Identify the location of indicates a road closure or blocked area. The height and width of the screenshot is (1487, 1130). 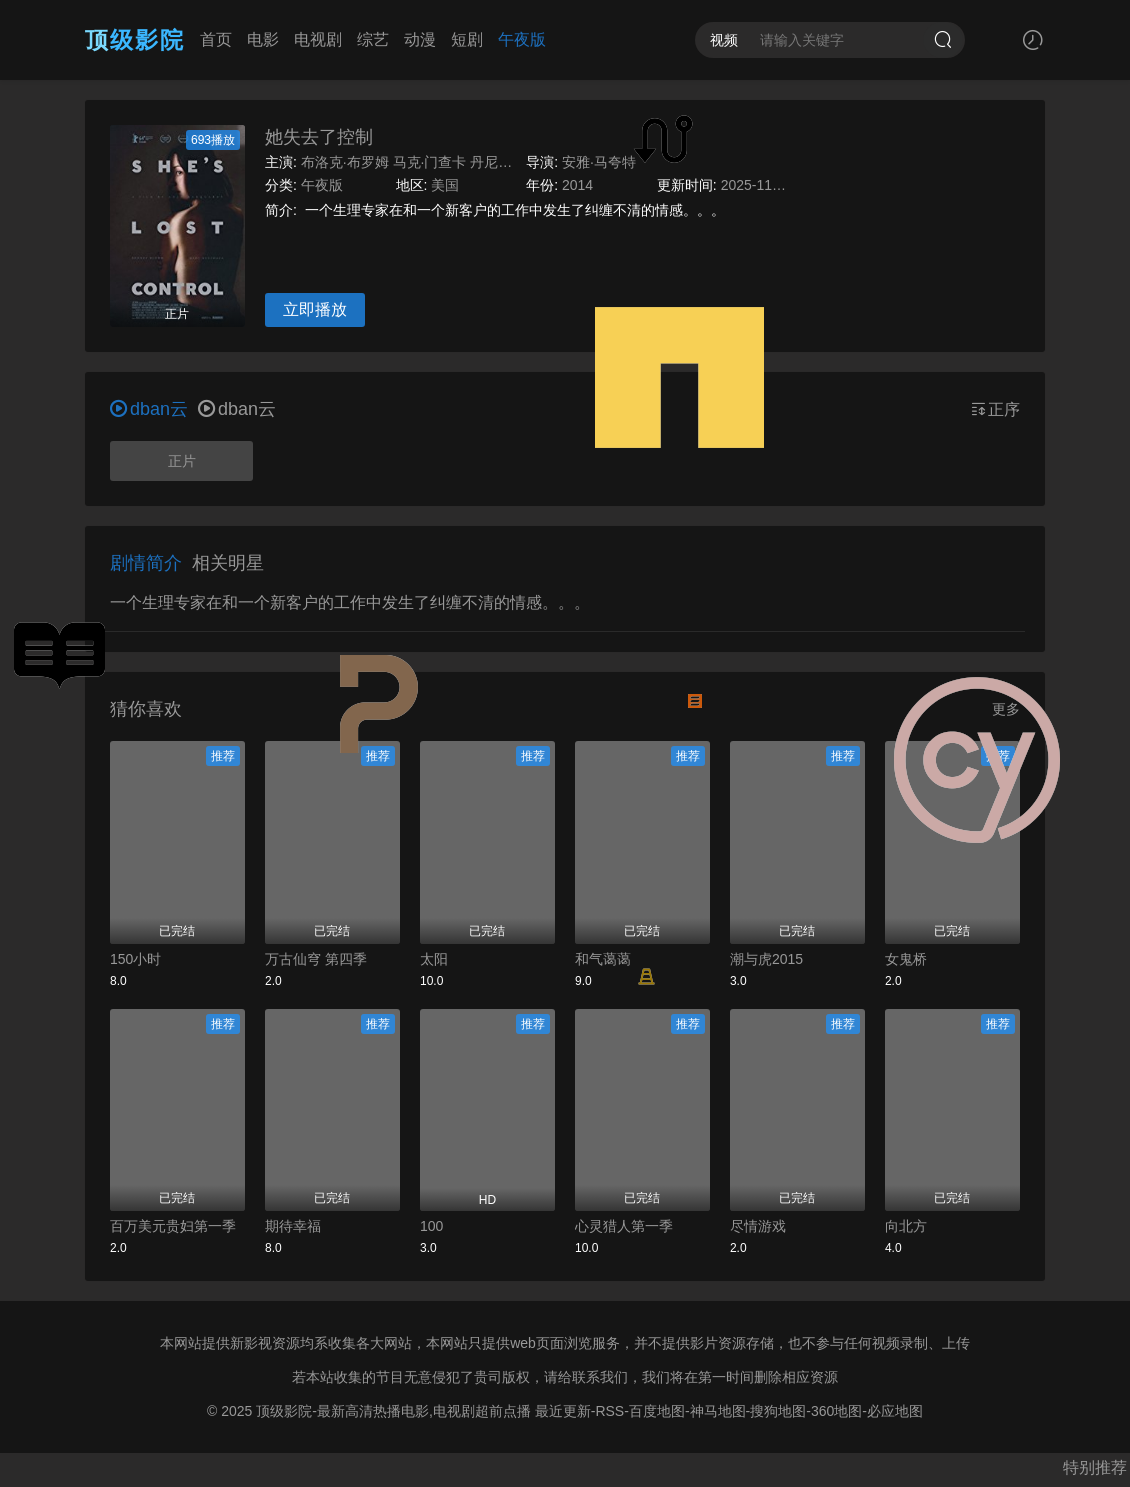
(646, 976).